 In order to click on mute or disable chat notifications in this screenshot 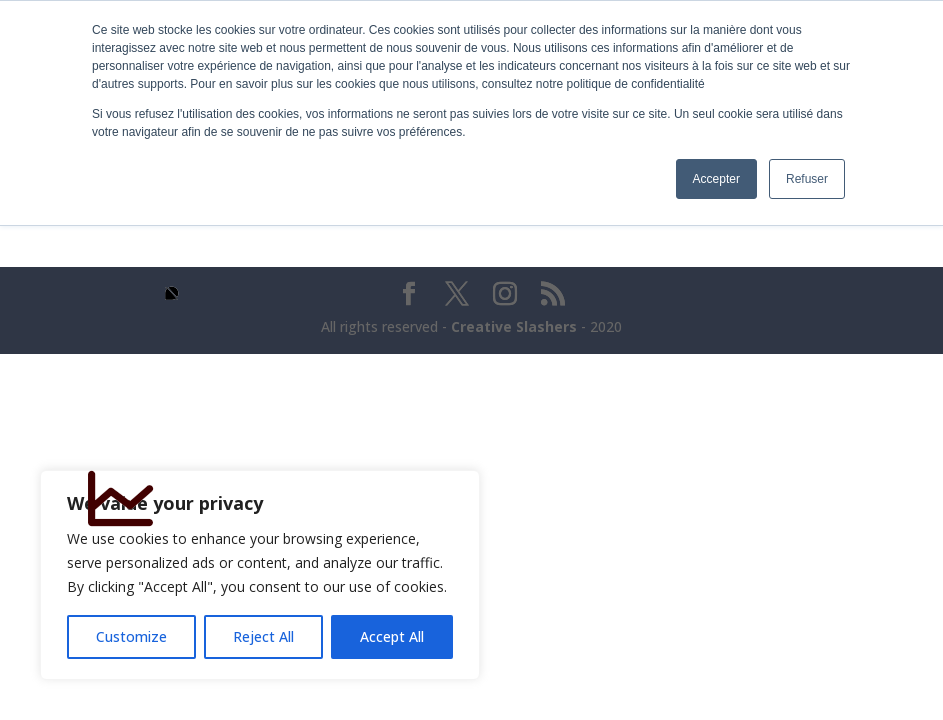, I will do `click(171, 293)`.